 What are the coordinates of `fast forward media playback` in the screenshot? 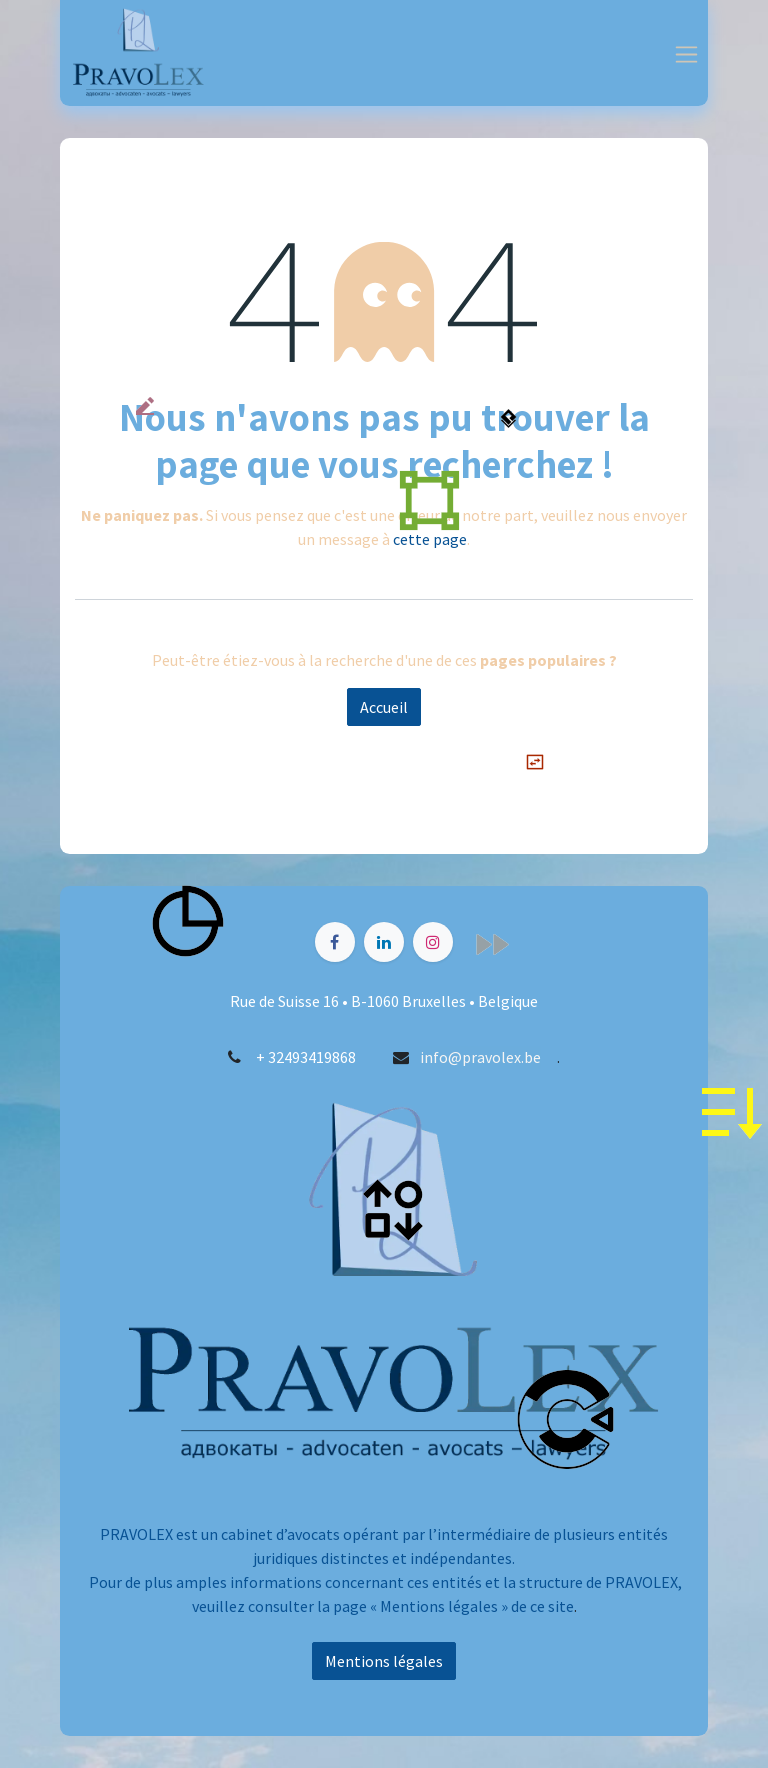 It's located at (491, 944).